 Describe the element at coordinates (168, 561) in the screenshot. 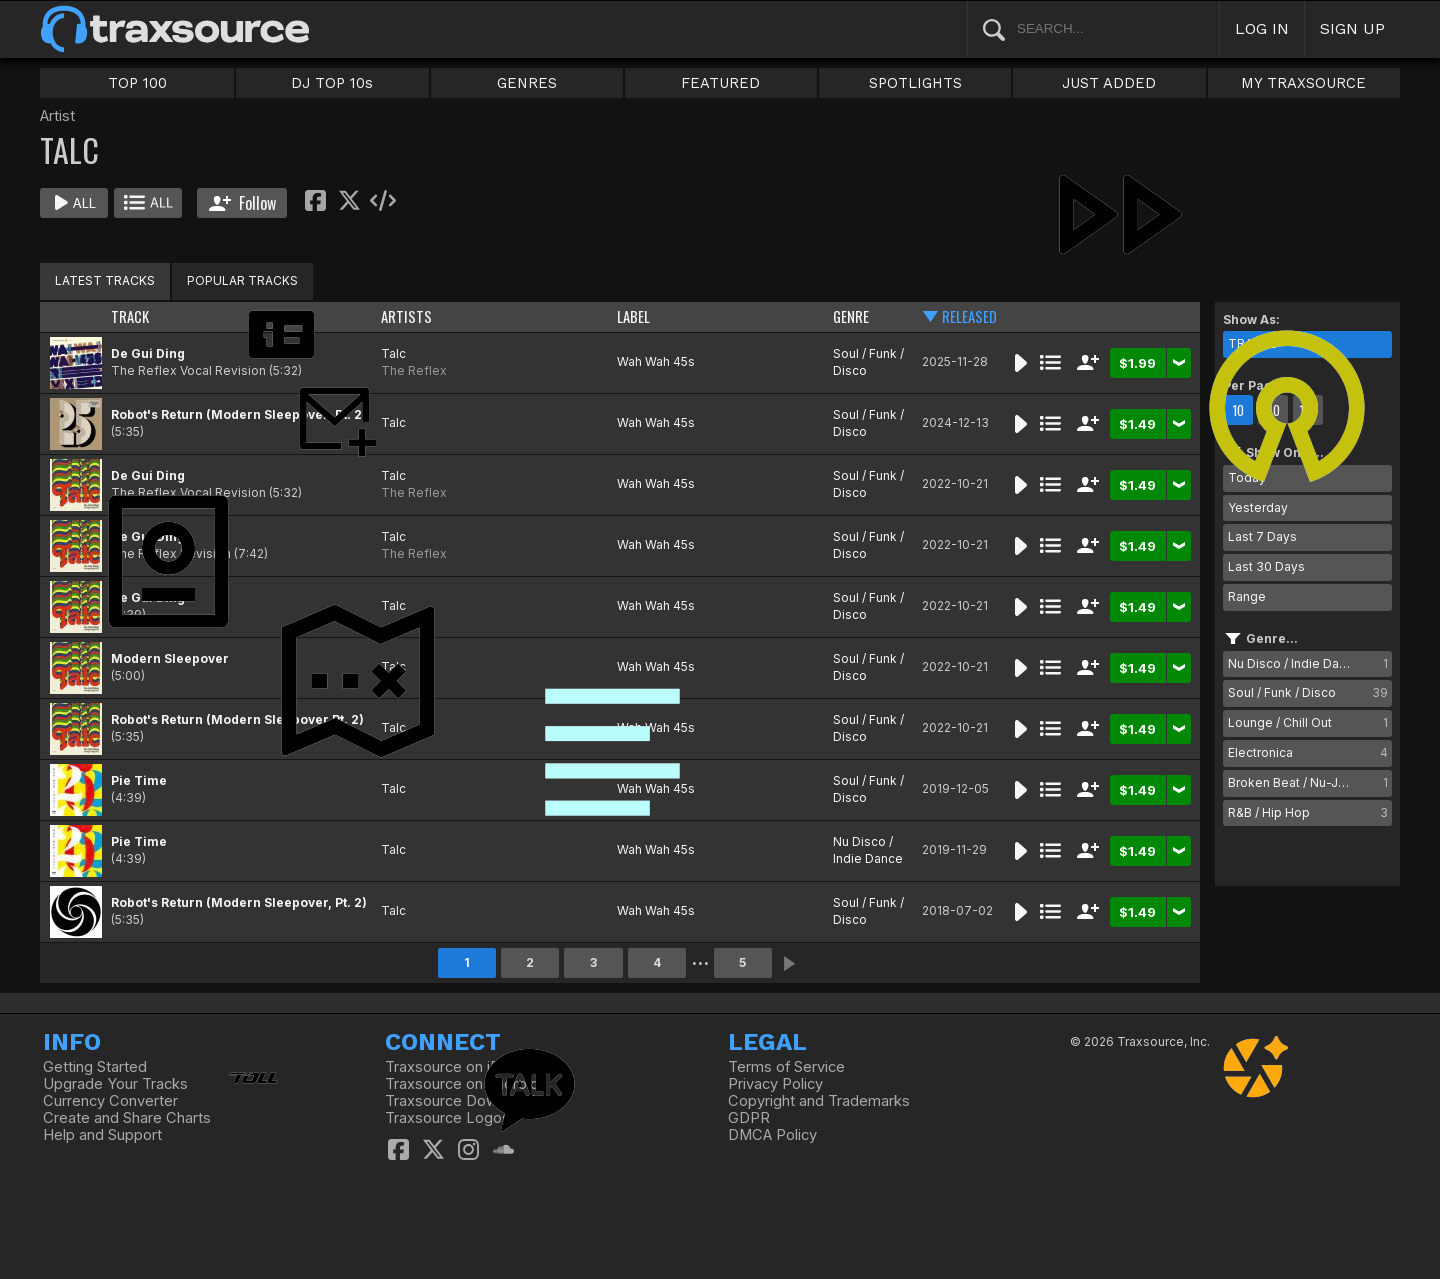

I see `view passport or travel document details` at that location.